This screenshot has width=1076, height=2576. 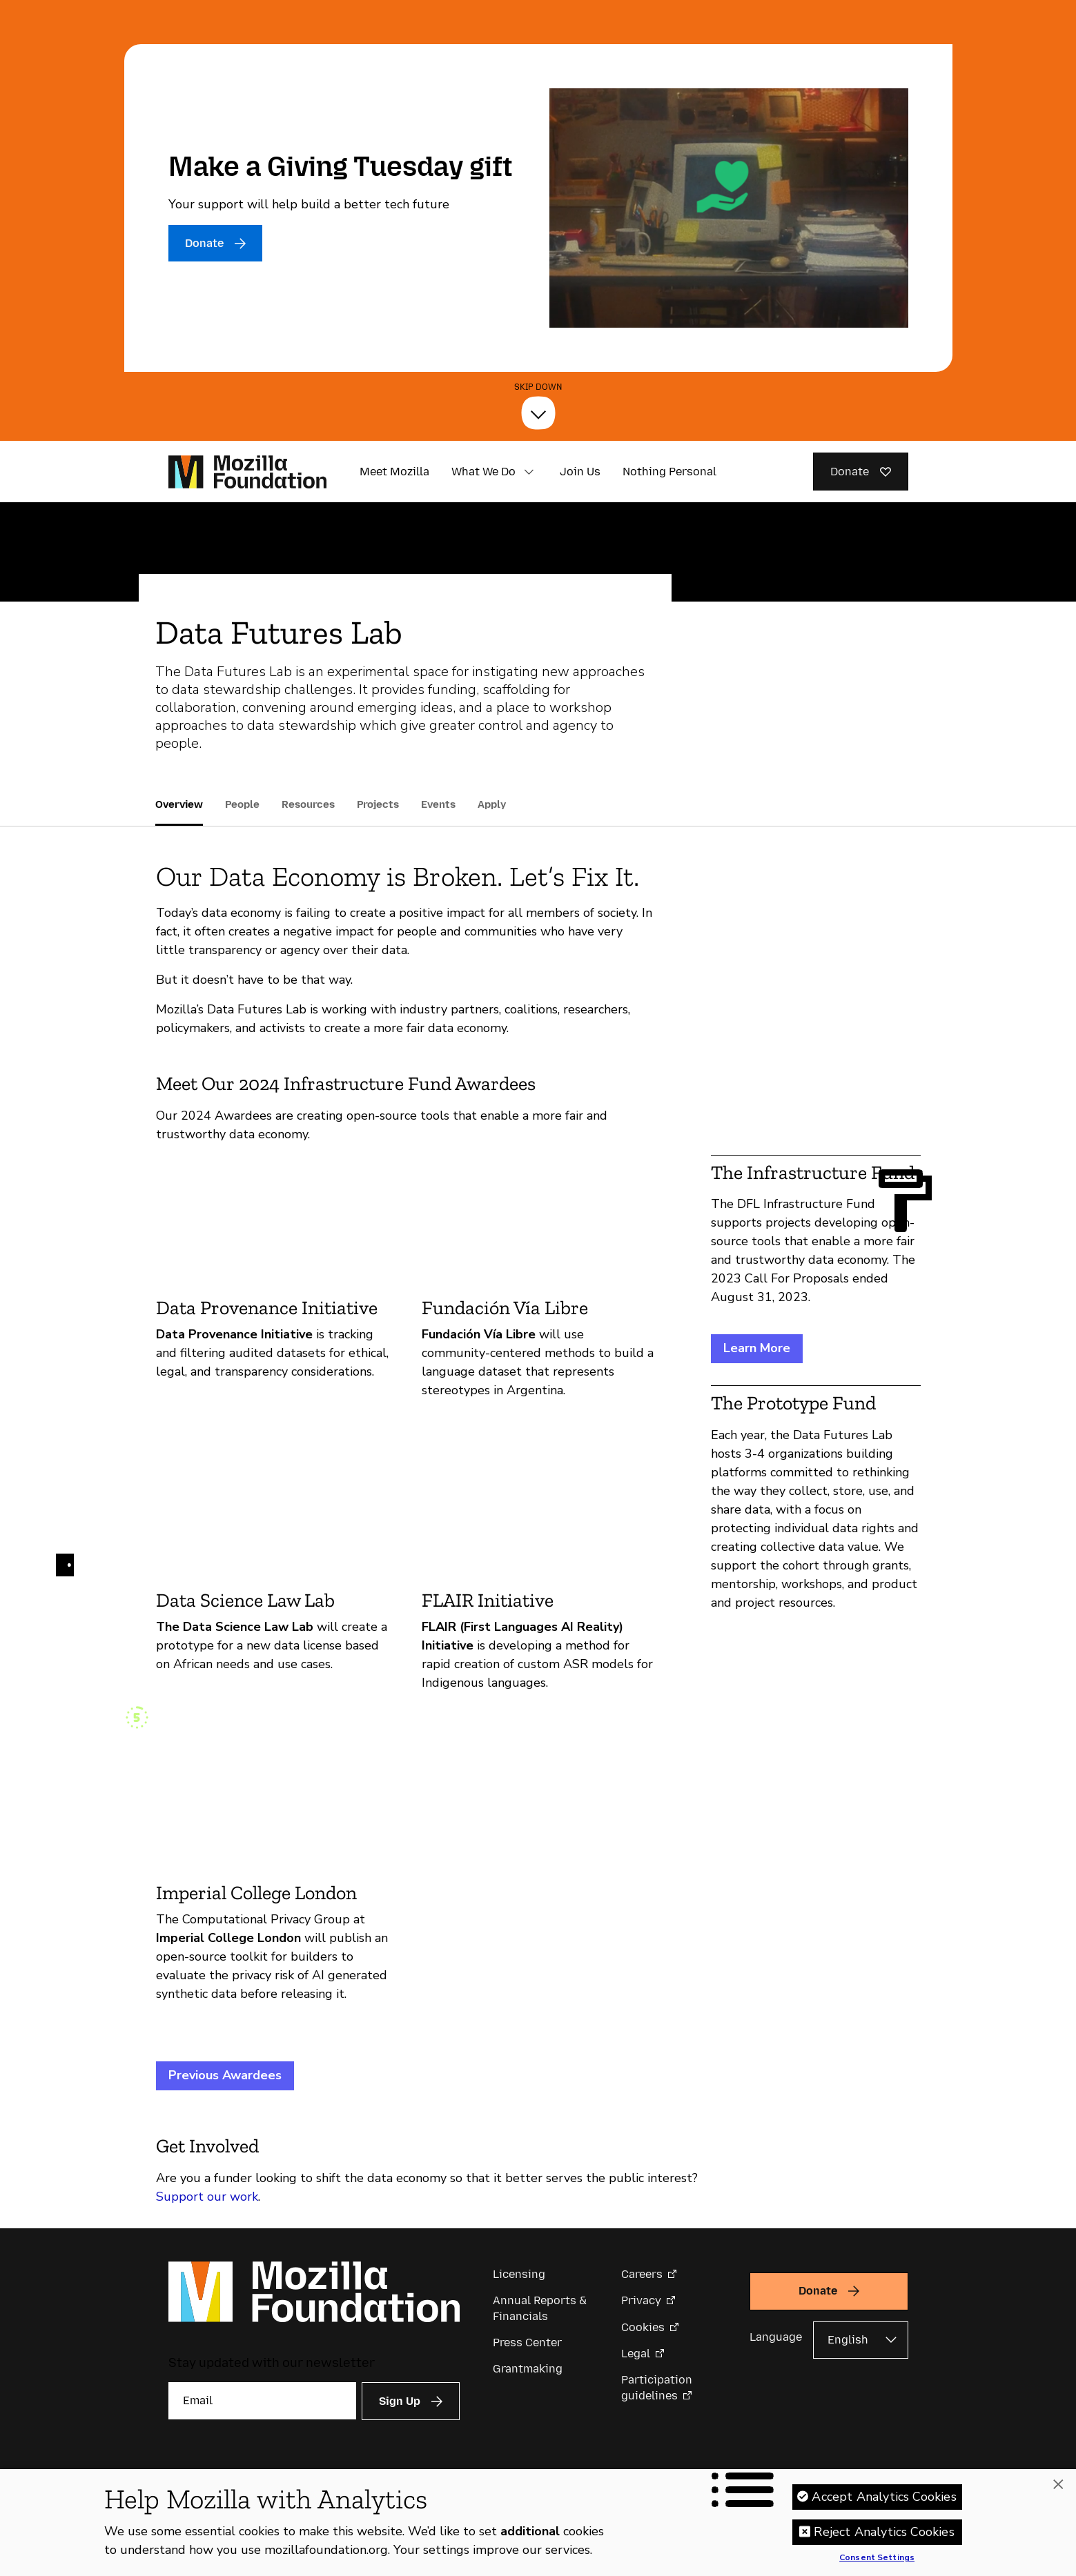 What do you see at coordinates (903, 1200) in the screenshot?
I see `apply formatting style to selected content` at bounding box center [903, 1200].